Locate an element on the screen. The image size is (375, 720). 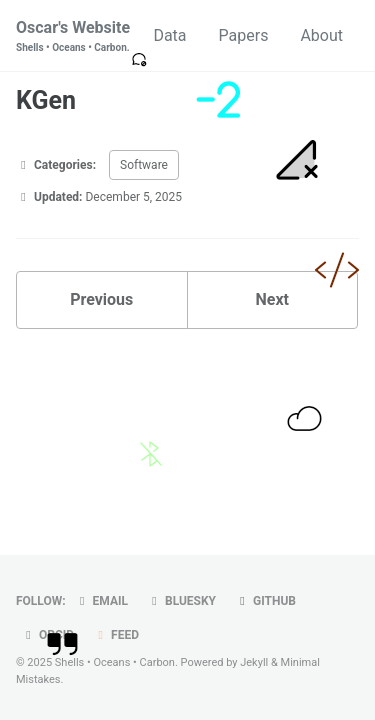
access cloud storage is located at coordinates (304, 418).